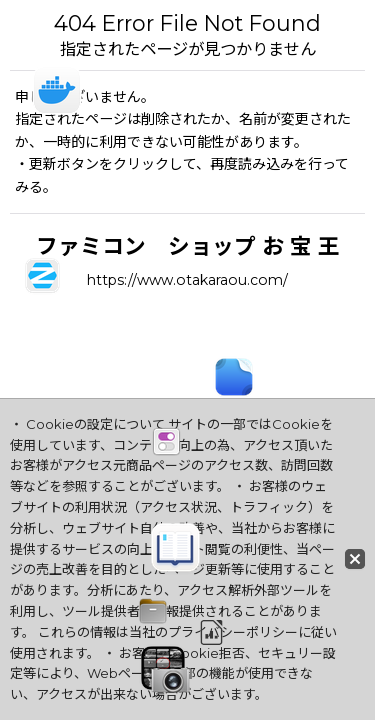 The width and height of the screenshot is (375, 720). I want to click on open hot corners system preferences, so click(234, 377).